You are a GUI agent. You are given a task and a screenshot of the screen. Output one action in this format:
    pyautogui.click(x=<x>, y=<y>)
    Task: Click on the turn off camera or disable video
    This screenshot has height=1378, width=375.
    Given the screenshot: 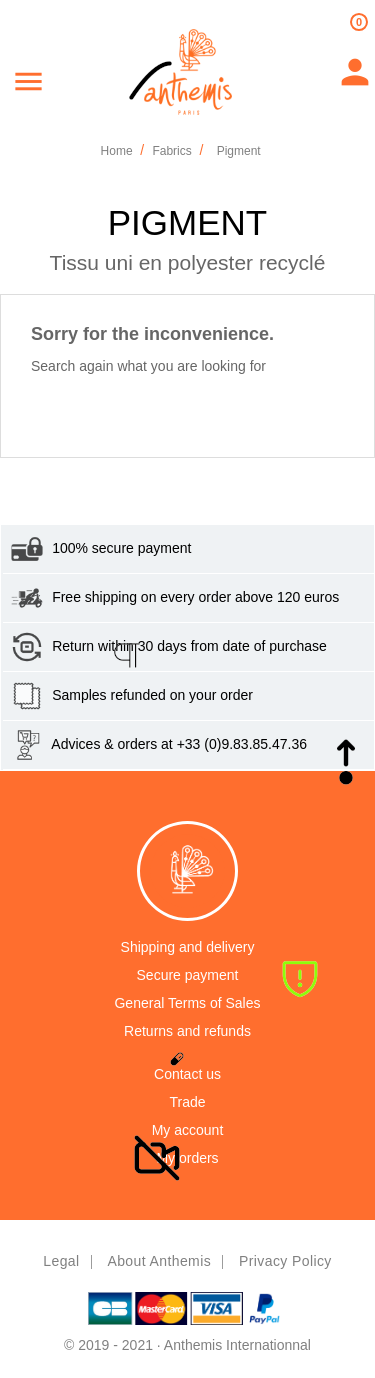 What is the action you would take?
    pyautogui.click(x=157, y=1158)
    